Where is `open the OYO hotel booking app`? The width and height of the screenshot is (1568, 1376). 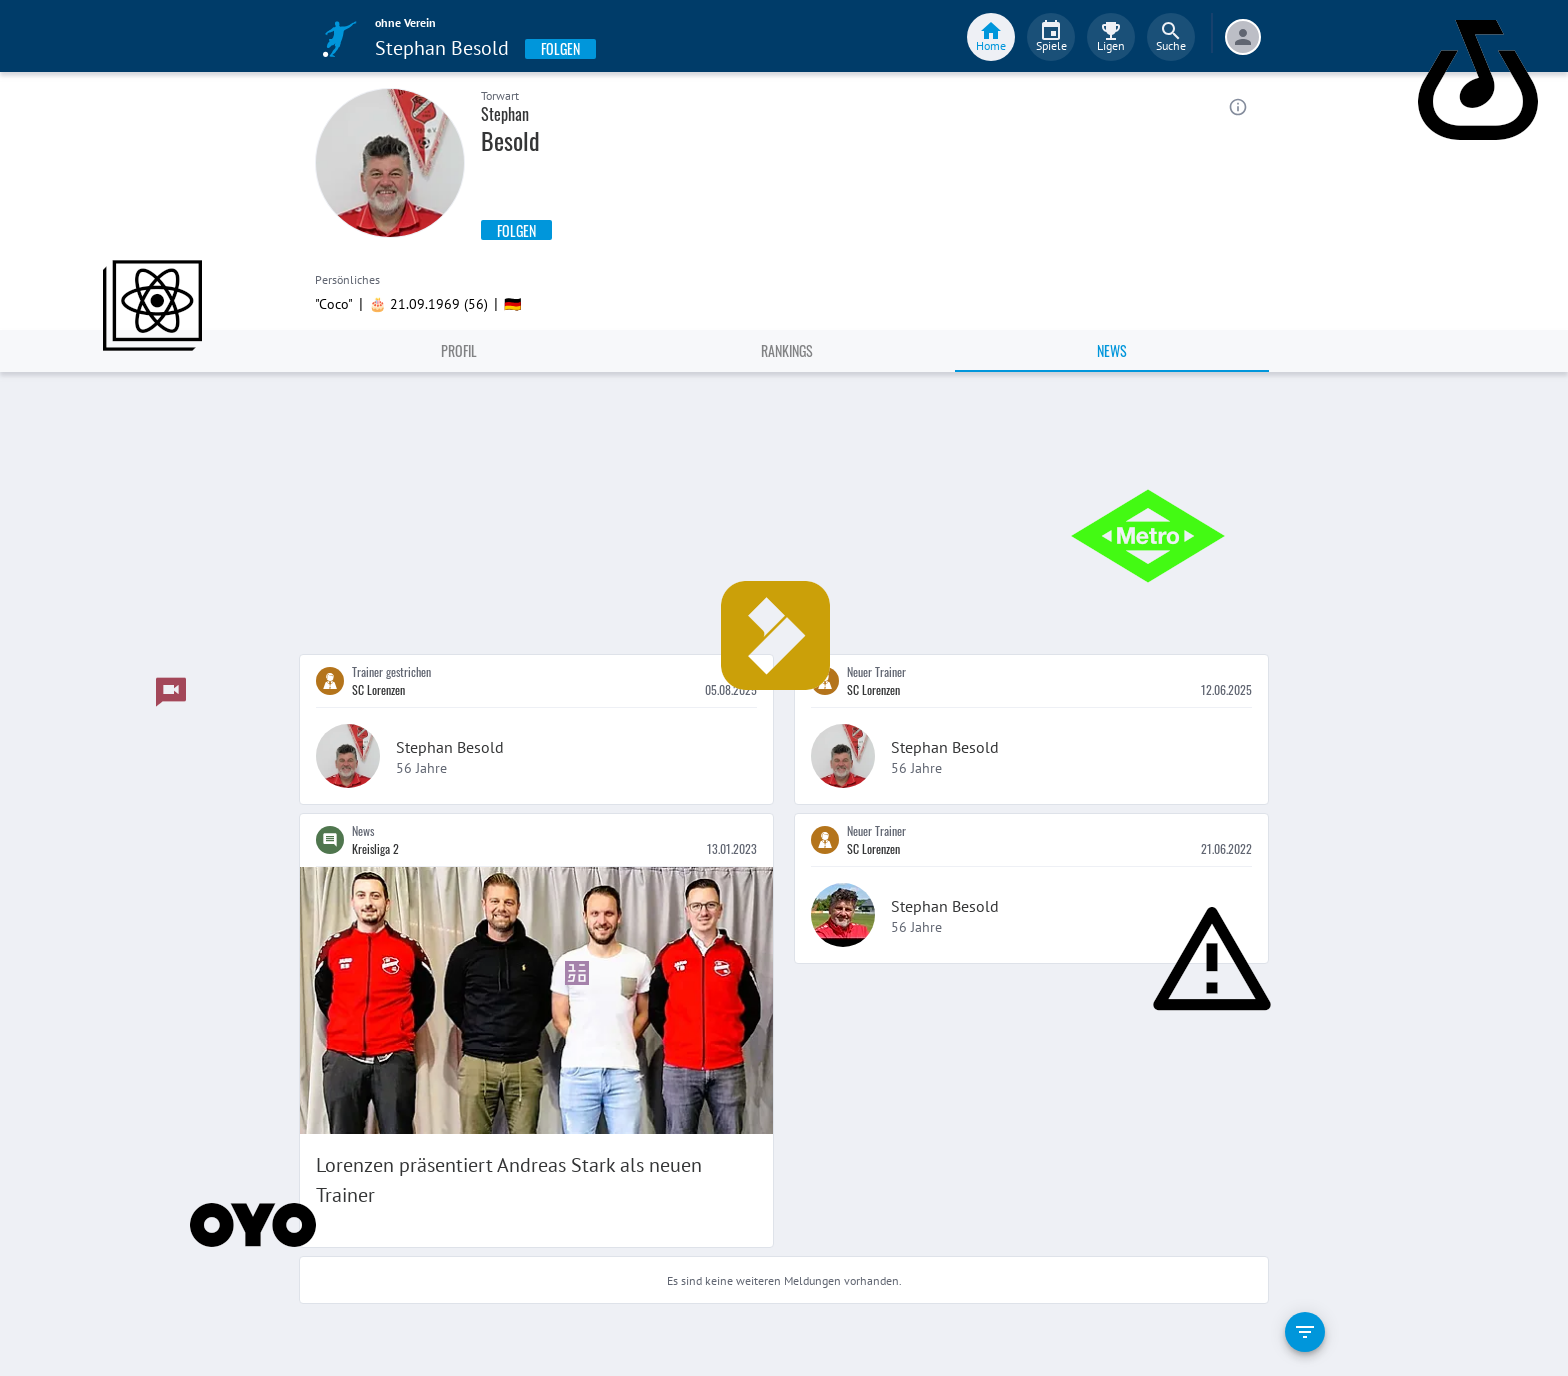
open the OYO hotel booking app is located at coordinates (253, 1225).